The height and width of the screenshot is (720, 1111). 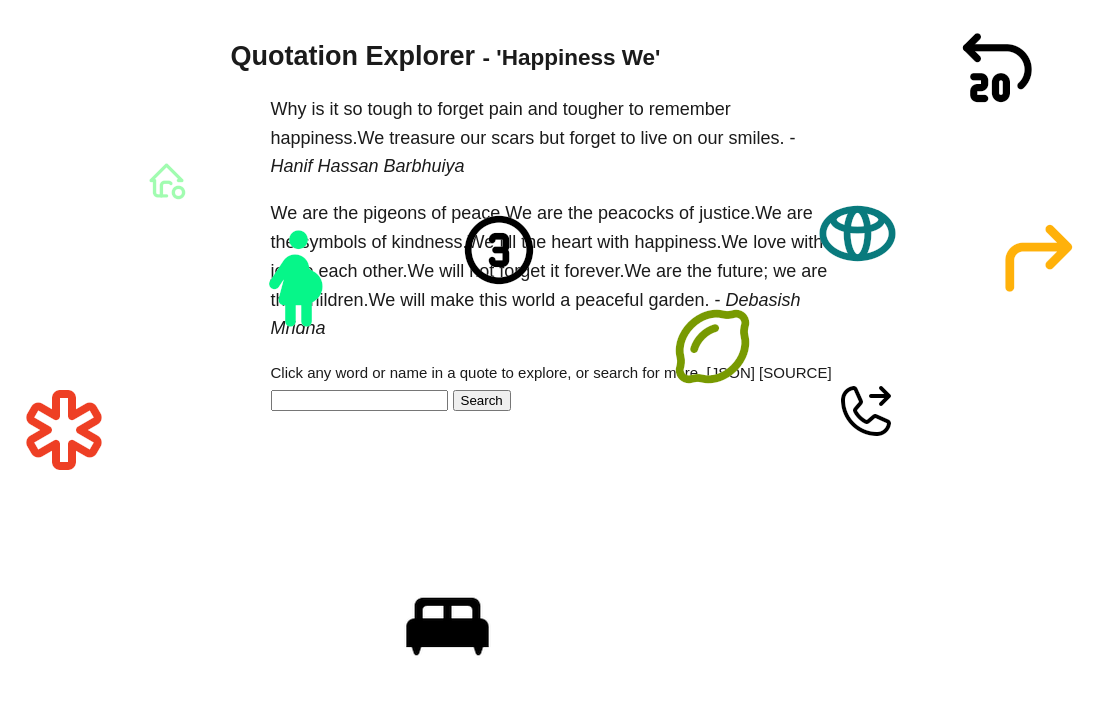 What do you see at coordinates (166, 180) in the screenshot?
I see `home location with active status indicator` at bounding box center [166, 180].